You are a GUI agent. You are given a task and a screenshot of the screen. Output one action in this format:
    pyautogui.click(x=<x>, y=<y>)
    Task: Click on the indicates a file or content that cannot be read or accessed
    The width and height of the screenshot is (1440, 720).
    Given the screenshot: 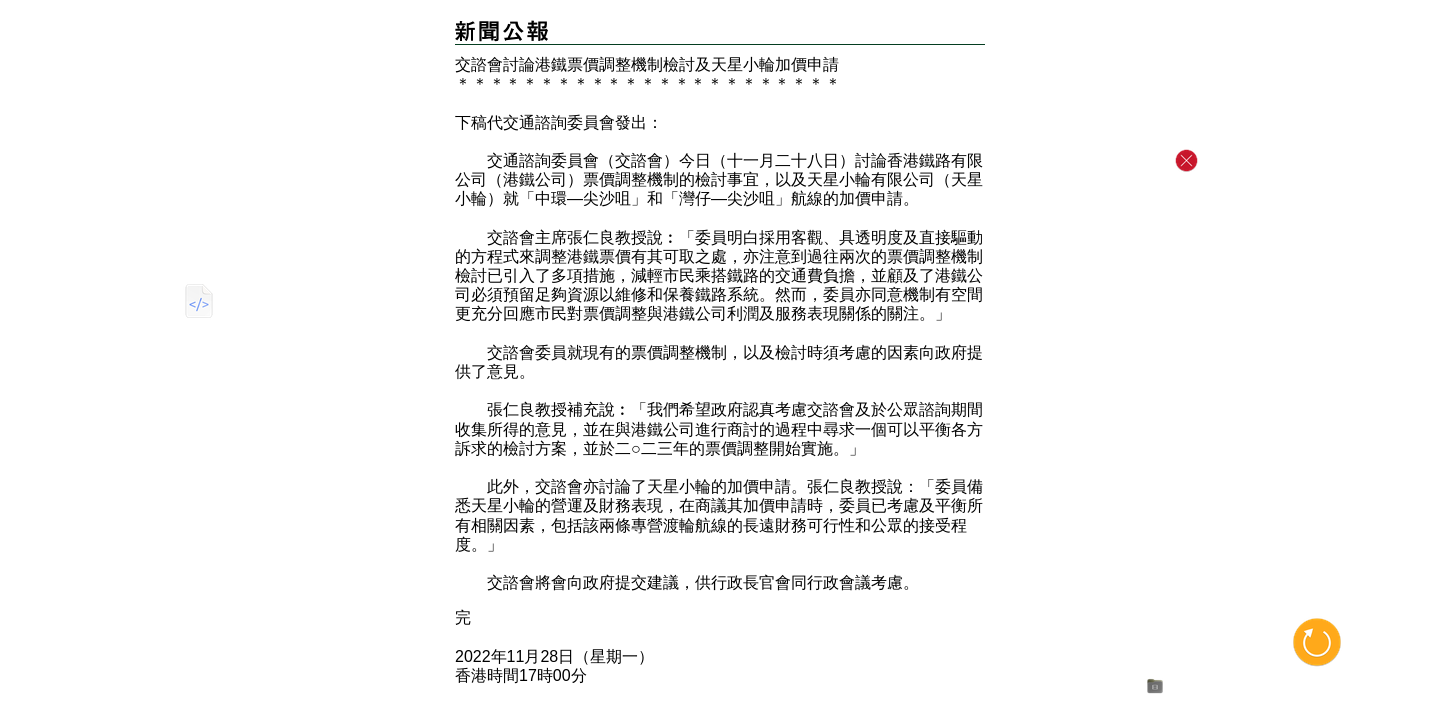 What is the action you would take?
    pyautogui.click(x=1186, y=160)
    